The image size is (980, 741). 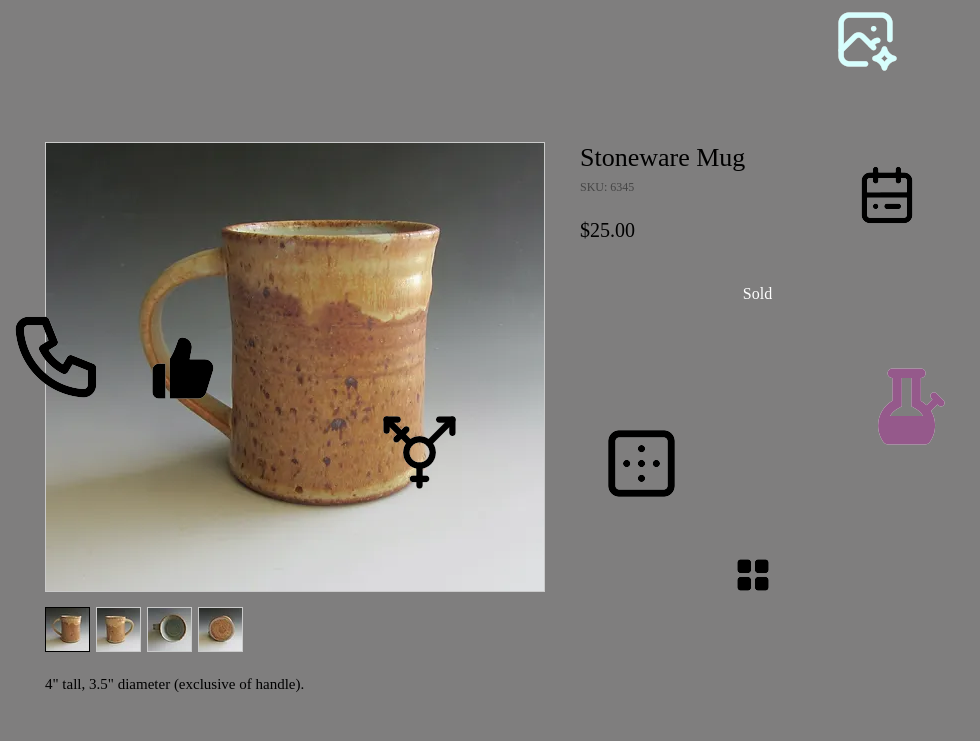 What do you see at coordinates (183, 368) in the screenshot?
I see `like or upvote content` at bounding box center [183, 368].